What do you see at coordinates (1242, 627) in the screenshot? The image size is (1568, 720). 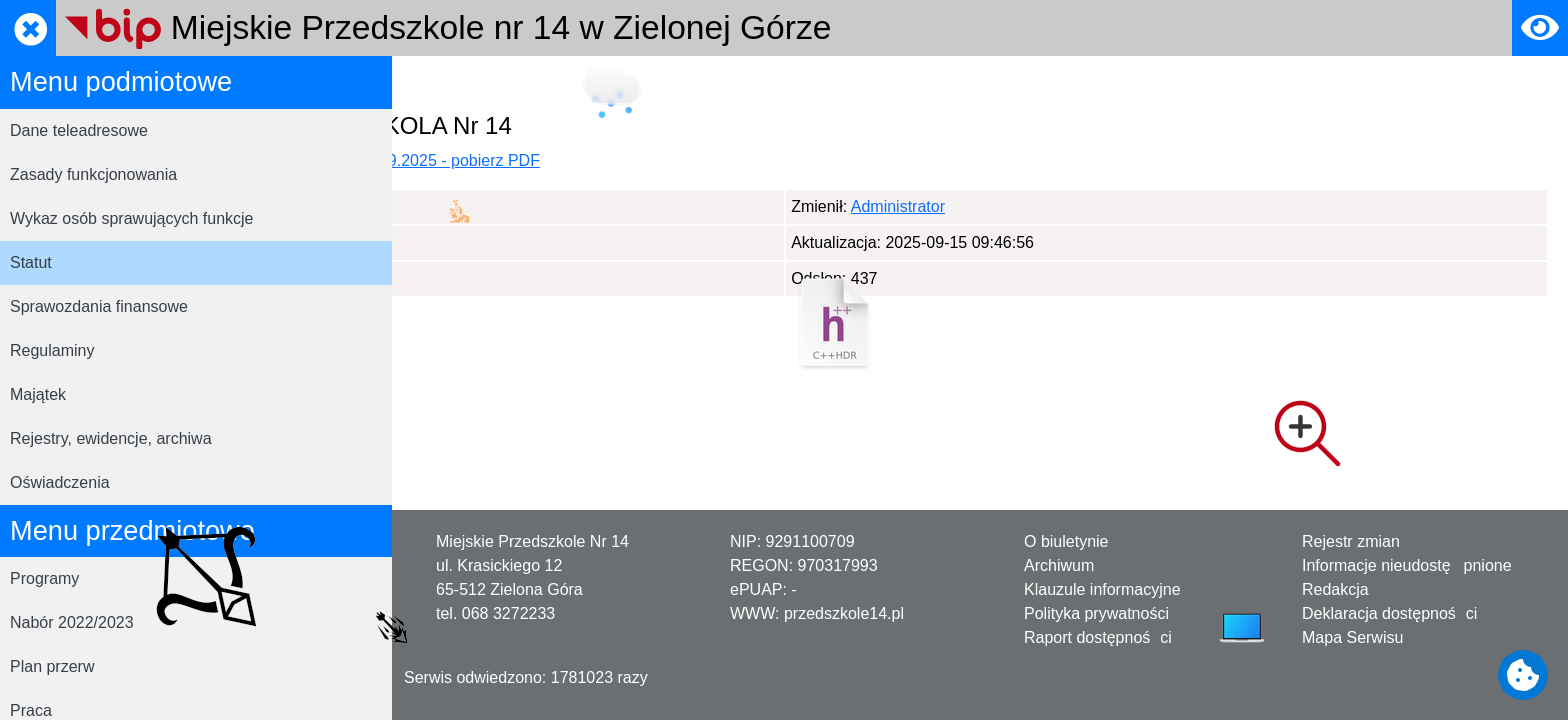 I see `laptop or portable computer device` at bounding box center [1242, 627].